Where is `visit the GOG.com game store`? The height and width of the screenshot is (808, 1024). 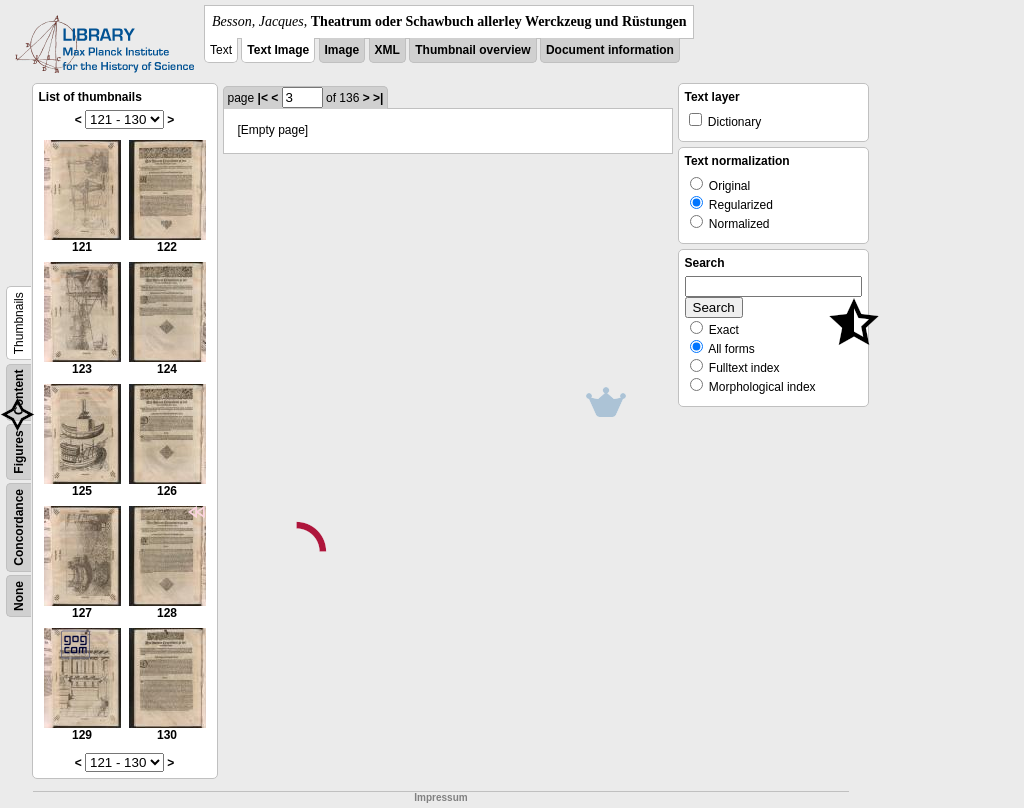
visit the GOG.com game store is located at coordinates (75, 644).